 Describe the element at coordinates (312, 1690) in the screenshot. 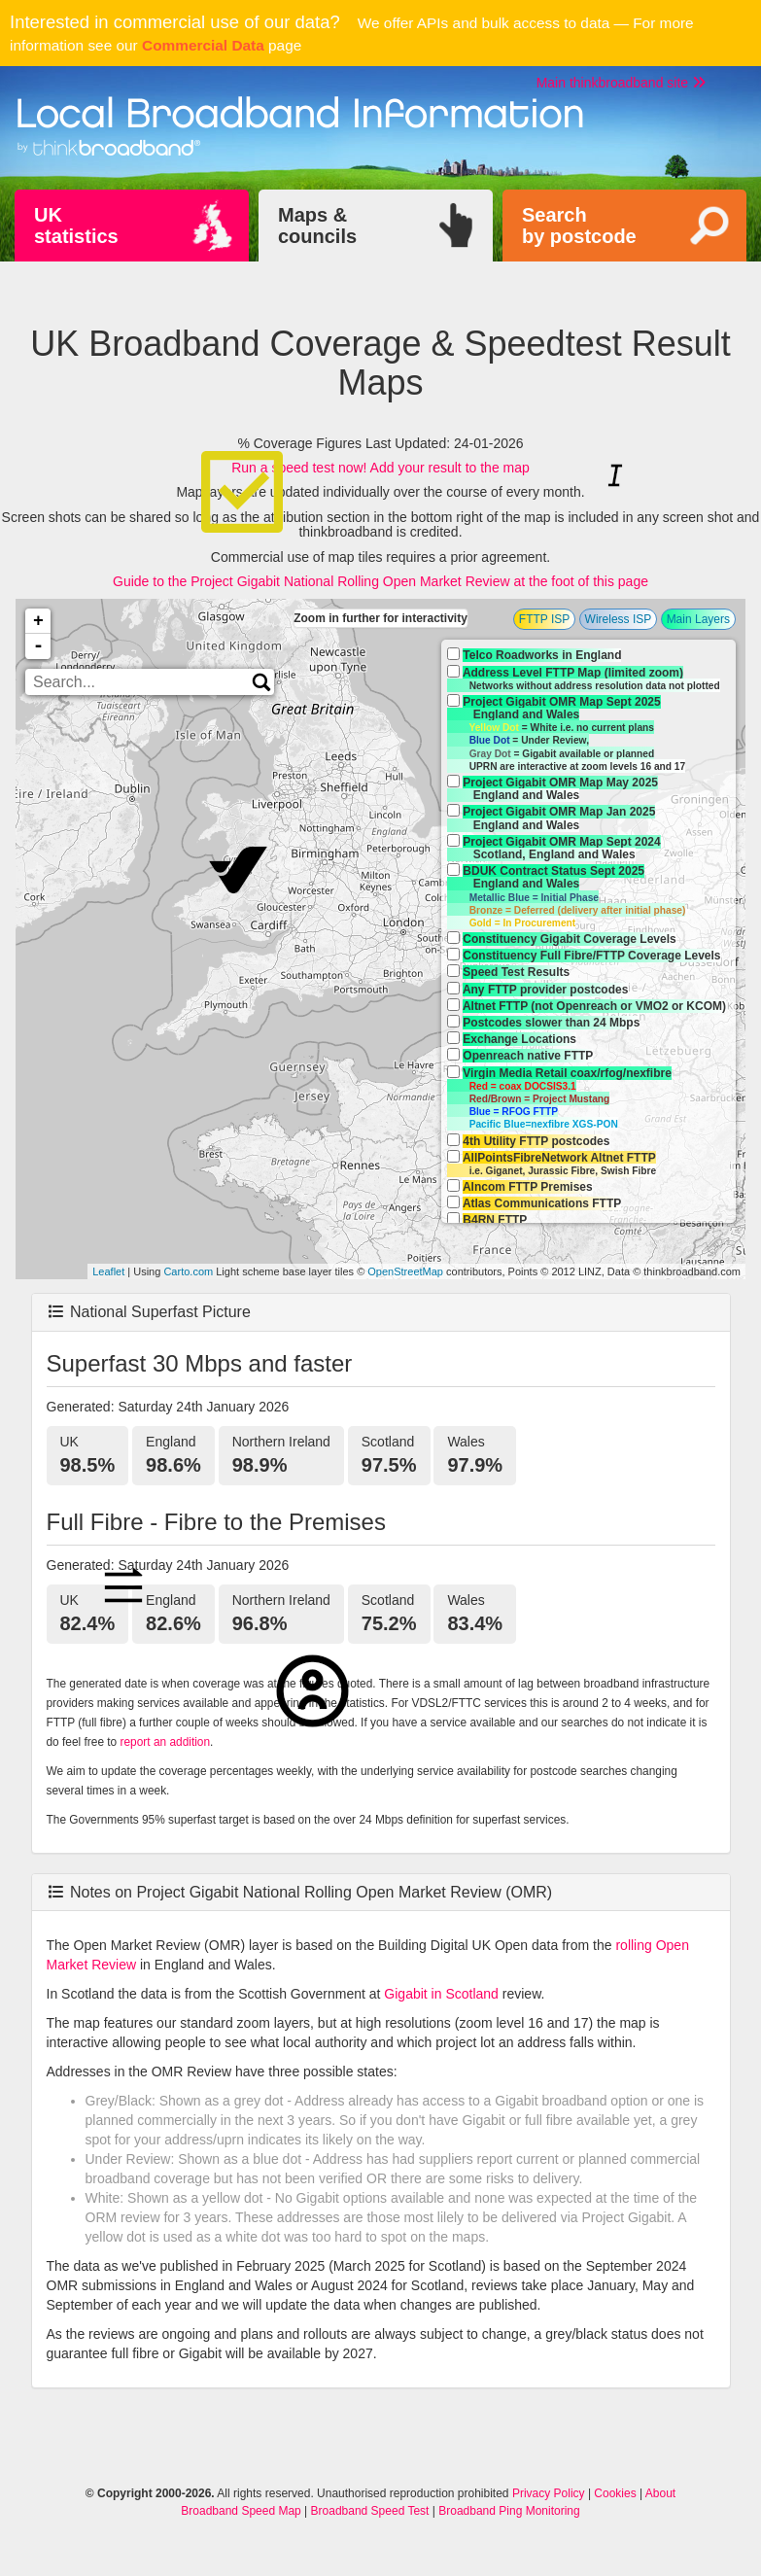

I see `access your account or profile` at that location.